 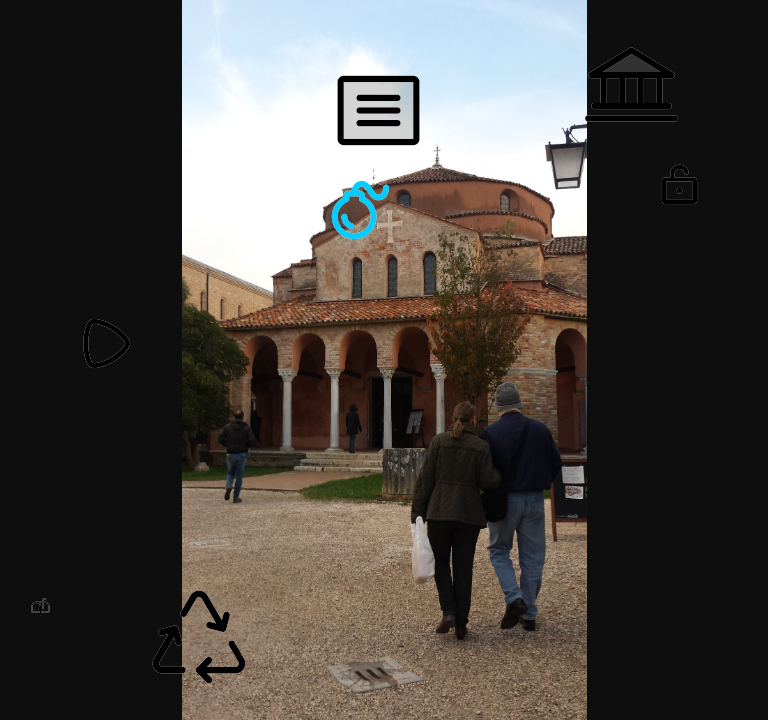 I want to click on open the Zalando shopping app, so click(x=105, y=343).